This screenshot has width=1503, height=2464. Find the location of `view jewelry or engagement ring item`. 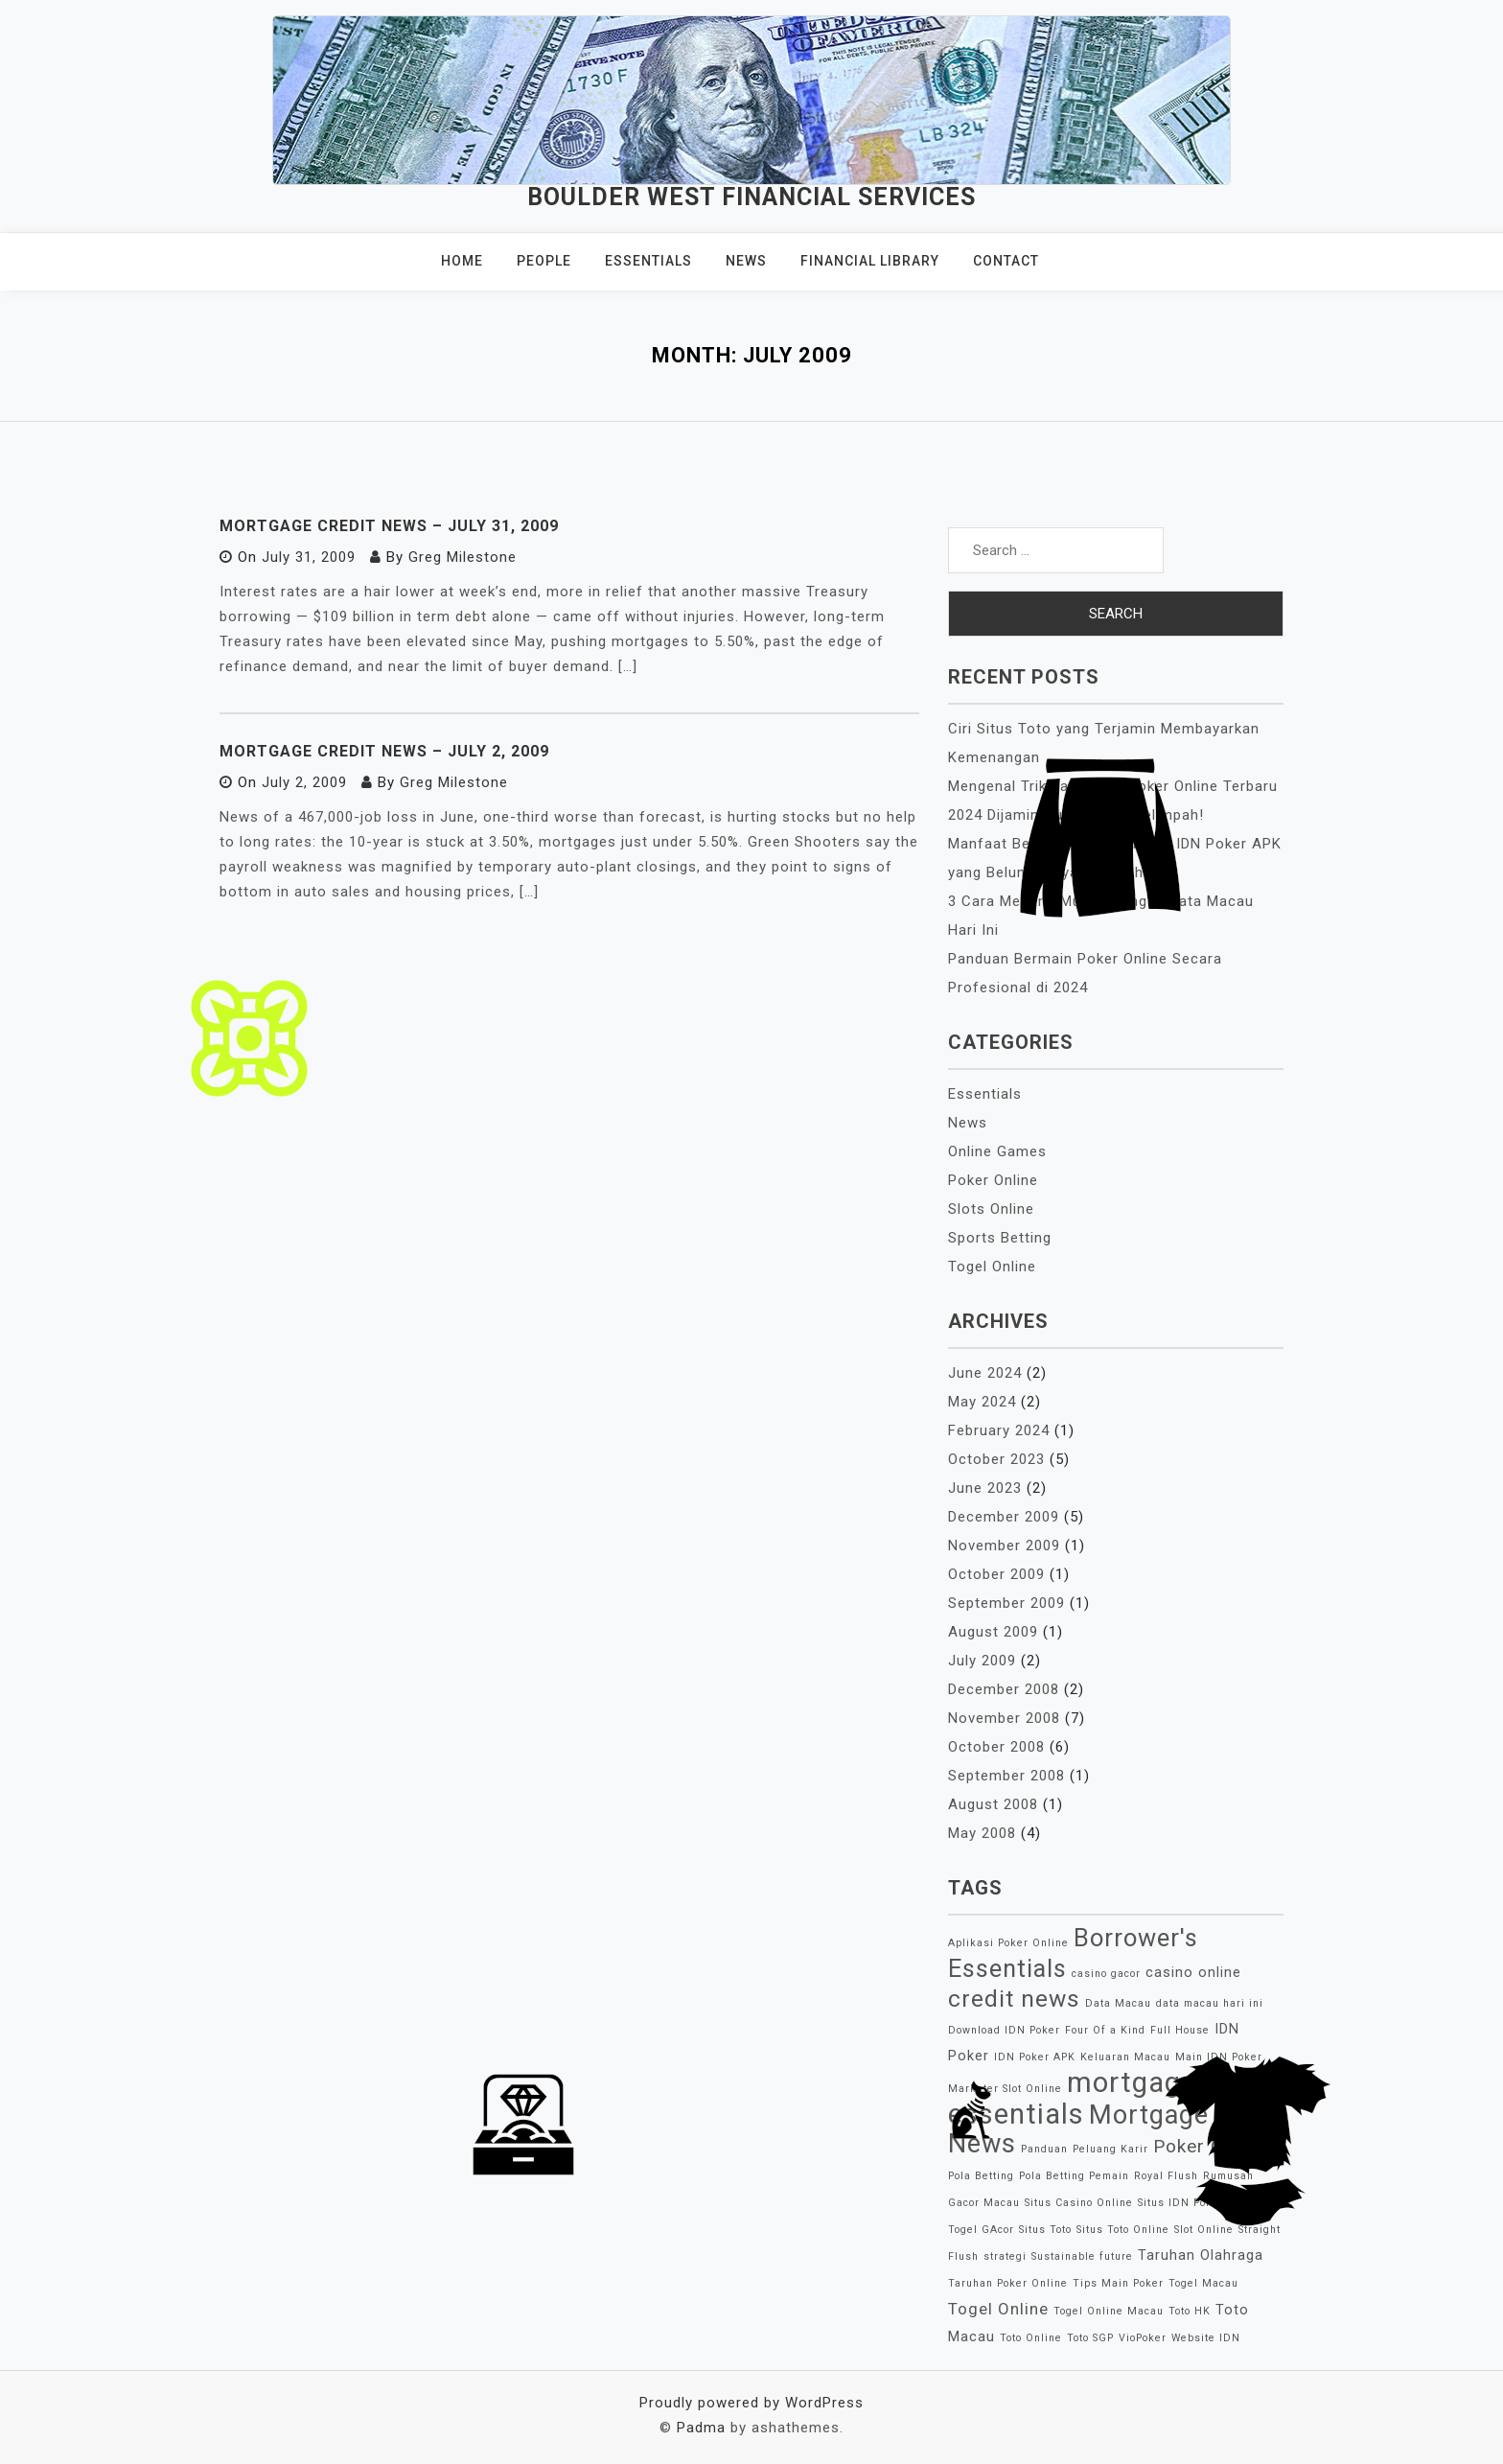

view jewelry or engagement ring item is located at coordinates (523, 2125).